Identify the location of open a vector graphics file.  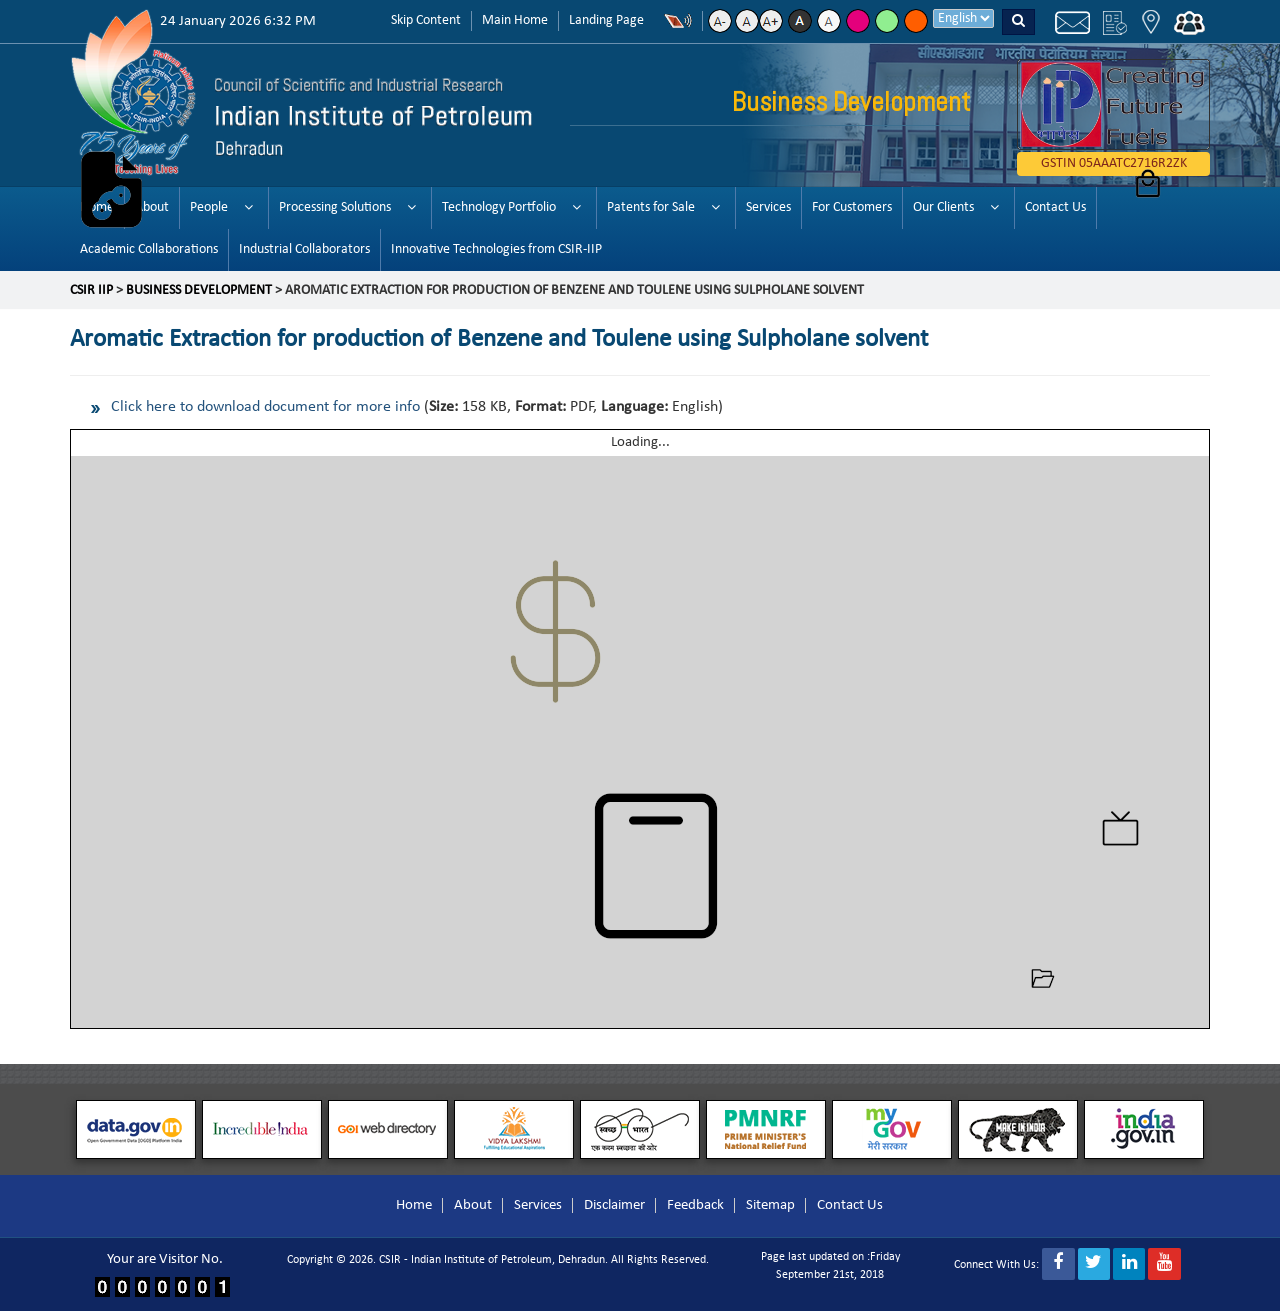
(111, 189).